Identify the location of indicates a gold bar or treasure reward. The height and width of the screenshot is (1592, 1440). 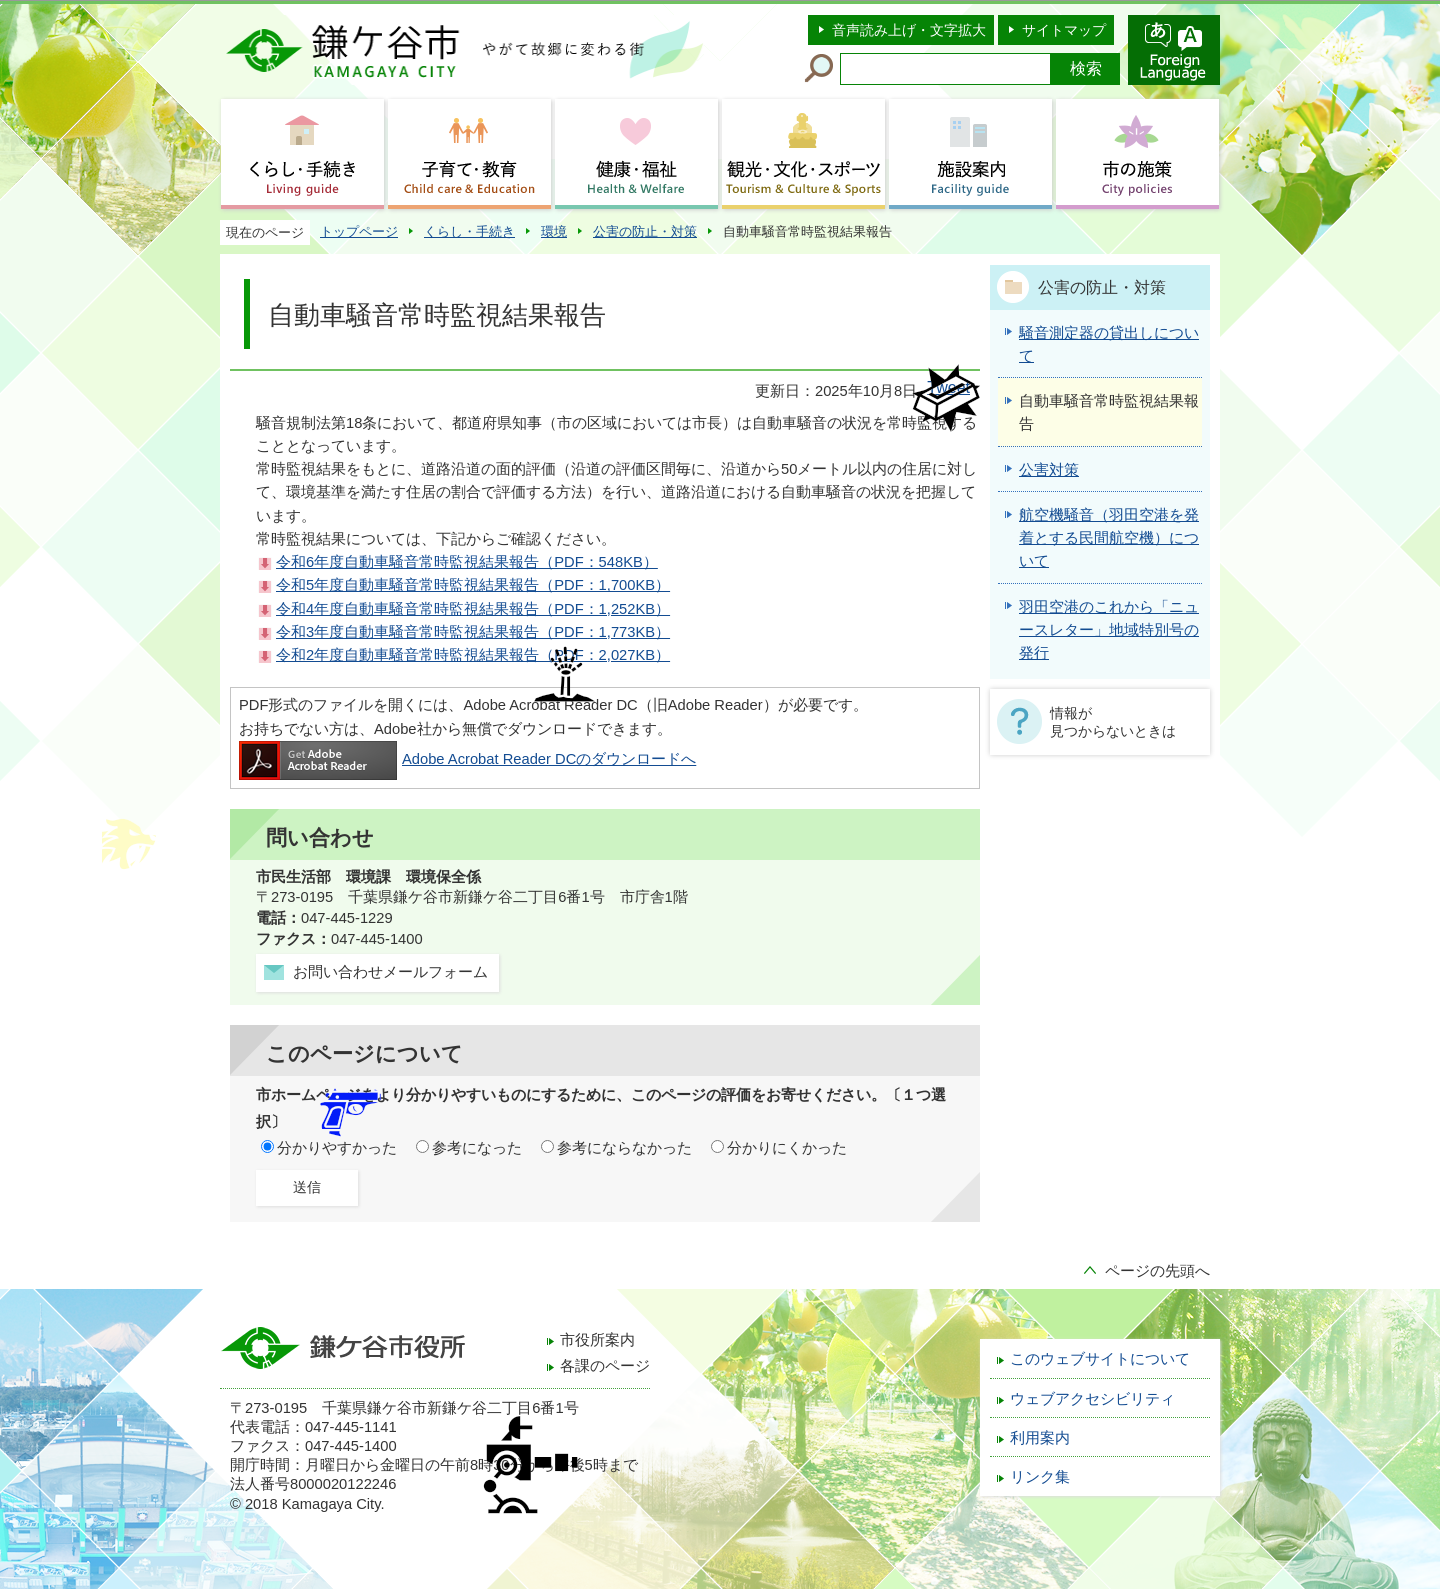
(946, 397).